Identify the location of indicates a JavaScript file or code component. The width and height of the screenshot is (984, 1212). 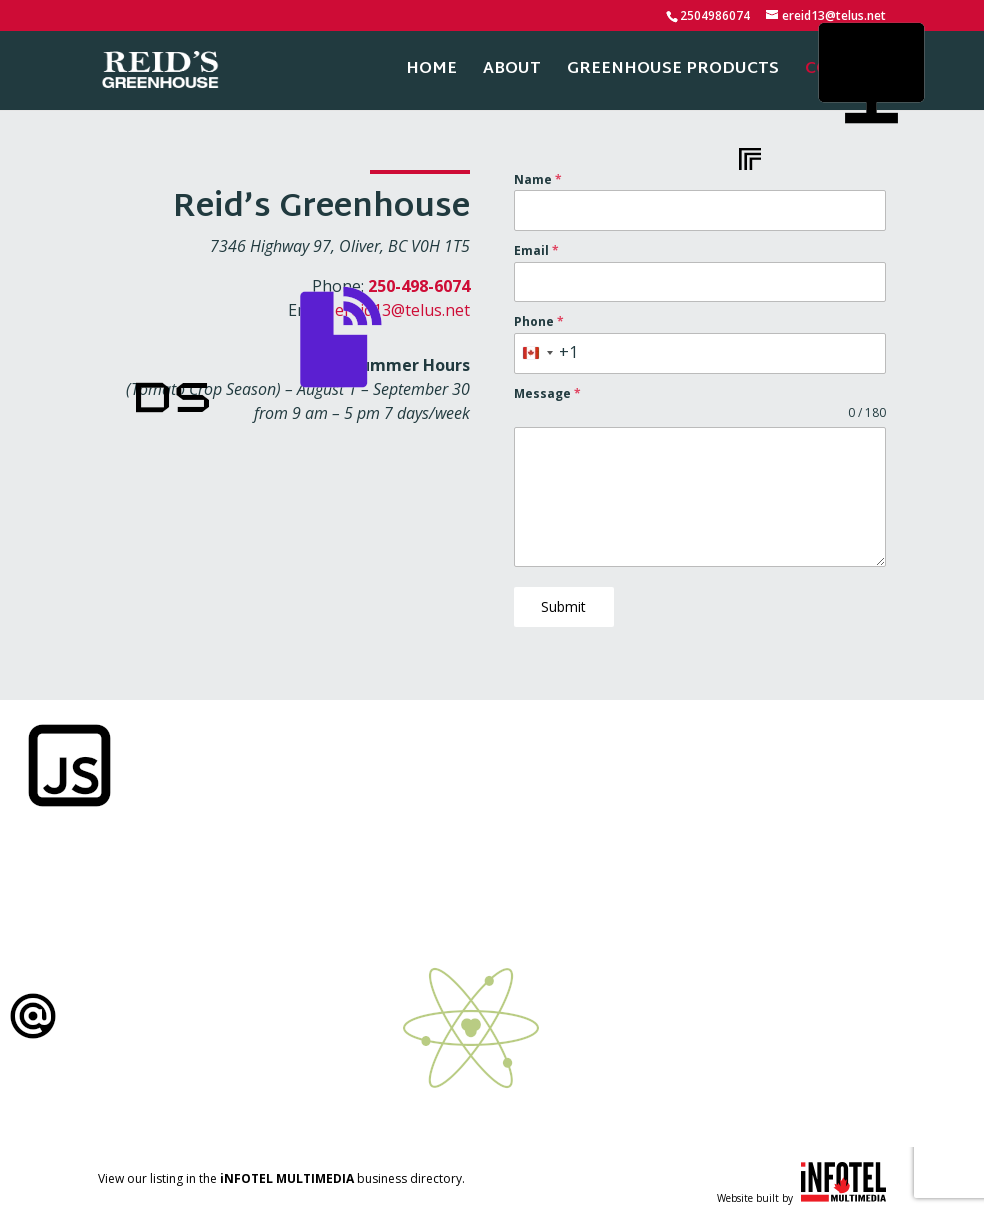
(69, 765).